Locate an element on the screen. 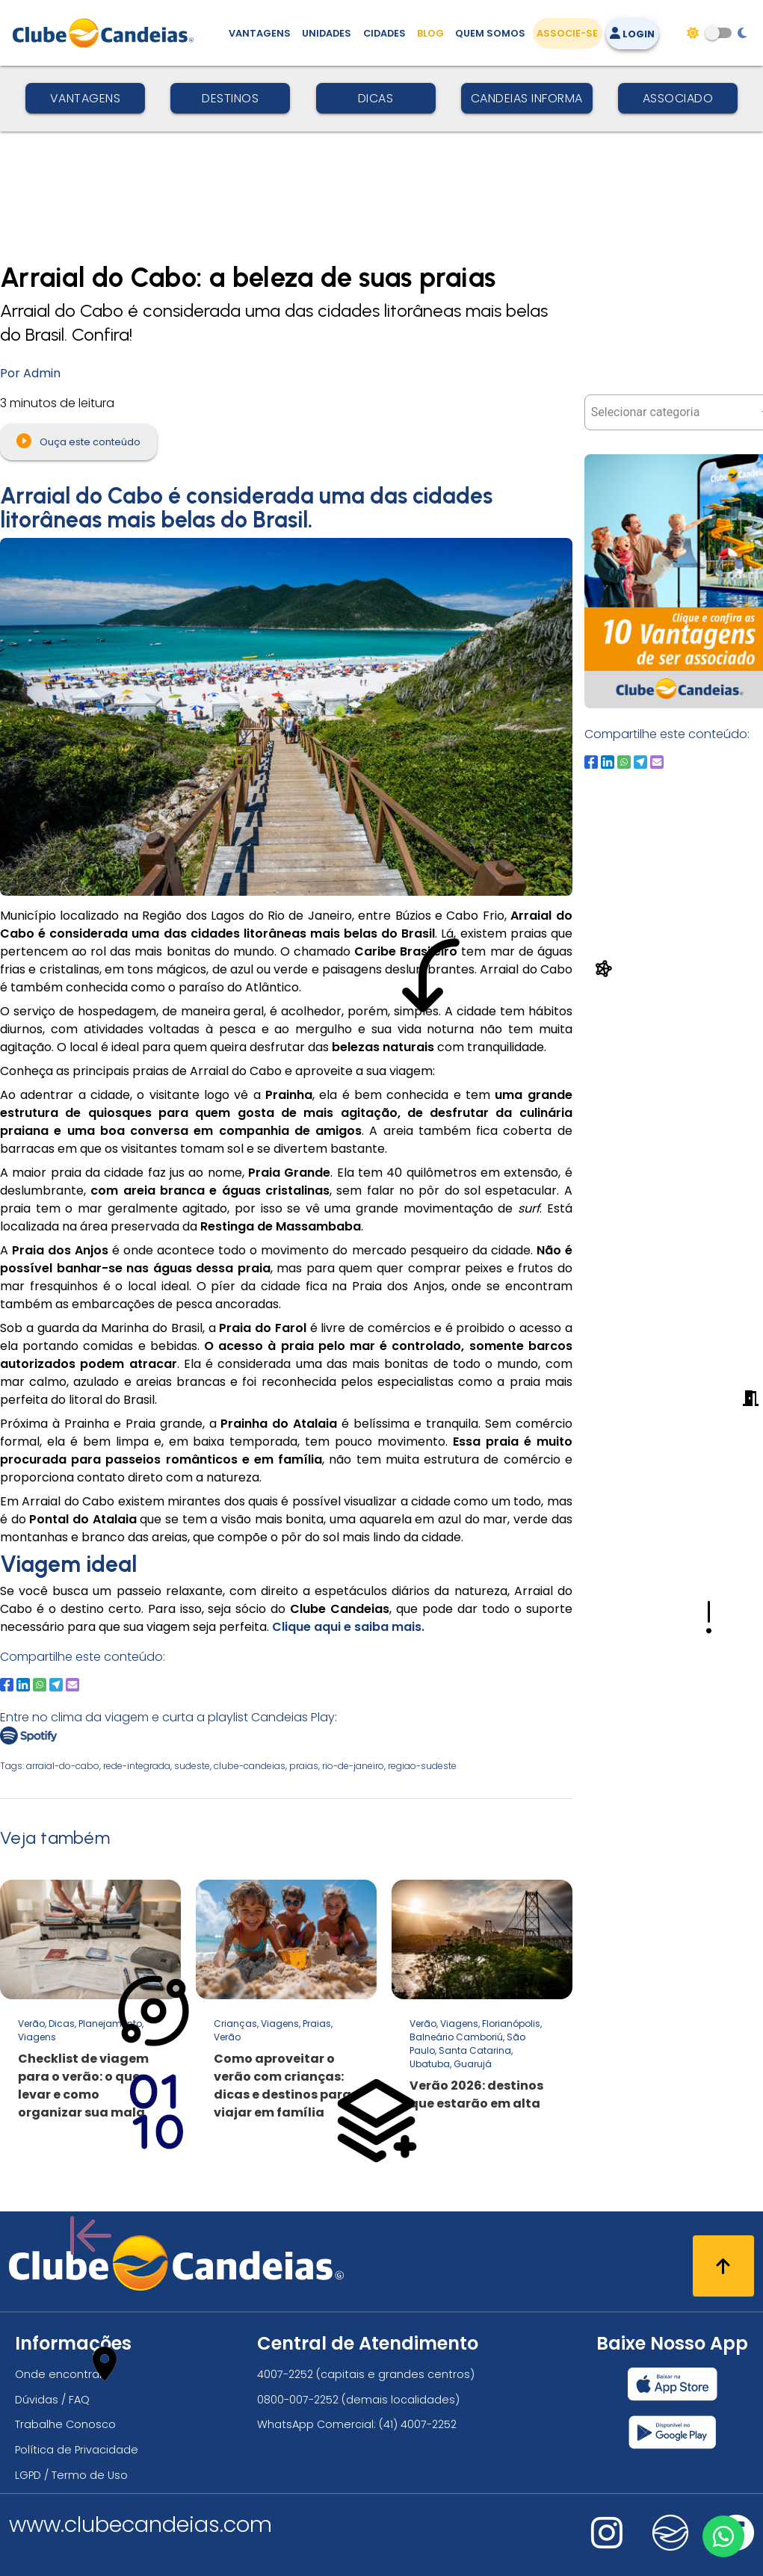 The image size is (763, 2576). go back and down in navigation is located at coordinates (430, 975).